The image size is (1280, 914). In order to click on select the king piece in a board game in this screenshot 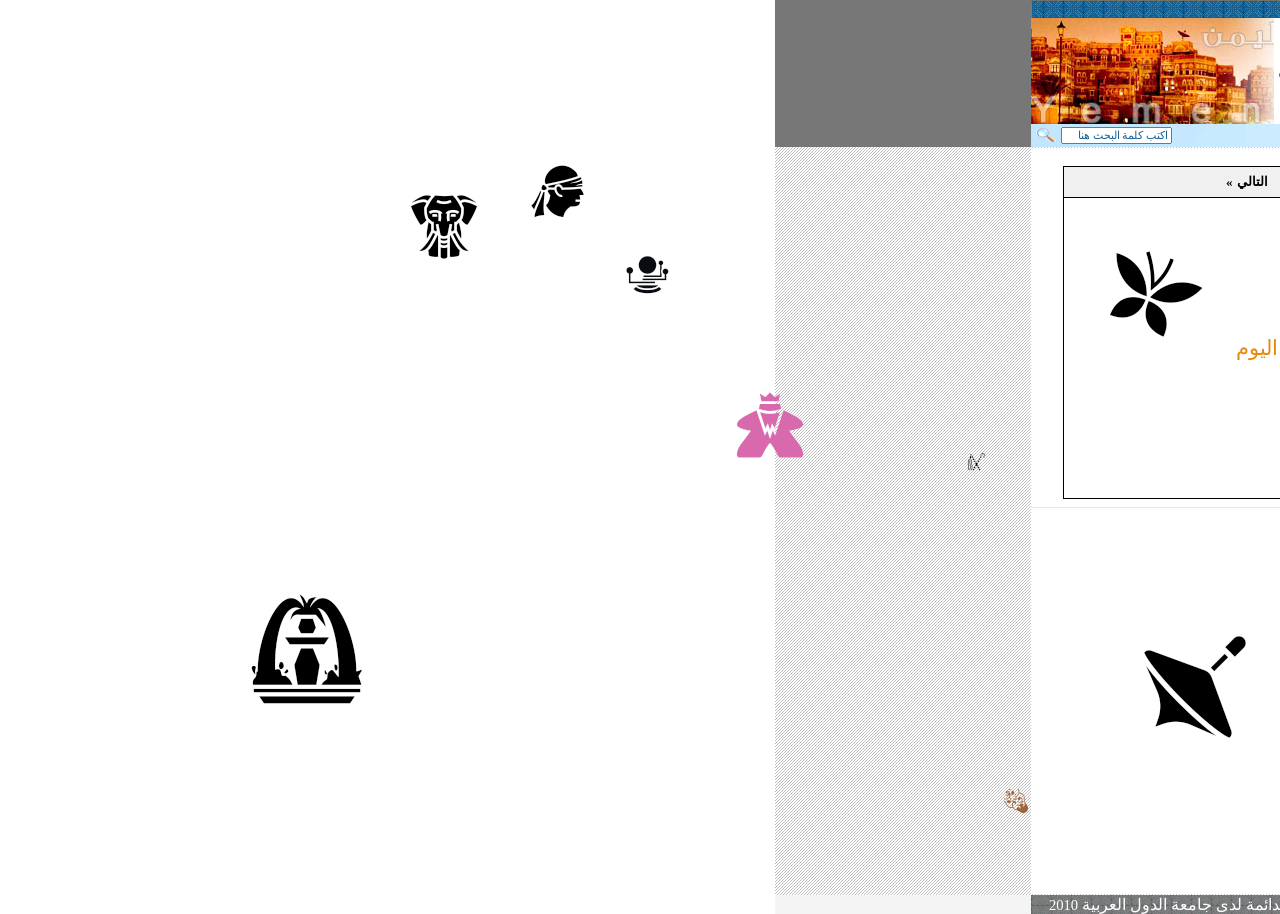, I will do `click(770, 427)`.